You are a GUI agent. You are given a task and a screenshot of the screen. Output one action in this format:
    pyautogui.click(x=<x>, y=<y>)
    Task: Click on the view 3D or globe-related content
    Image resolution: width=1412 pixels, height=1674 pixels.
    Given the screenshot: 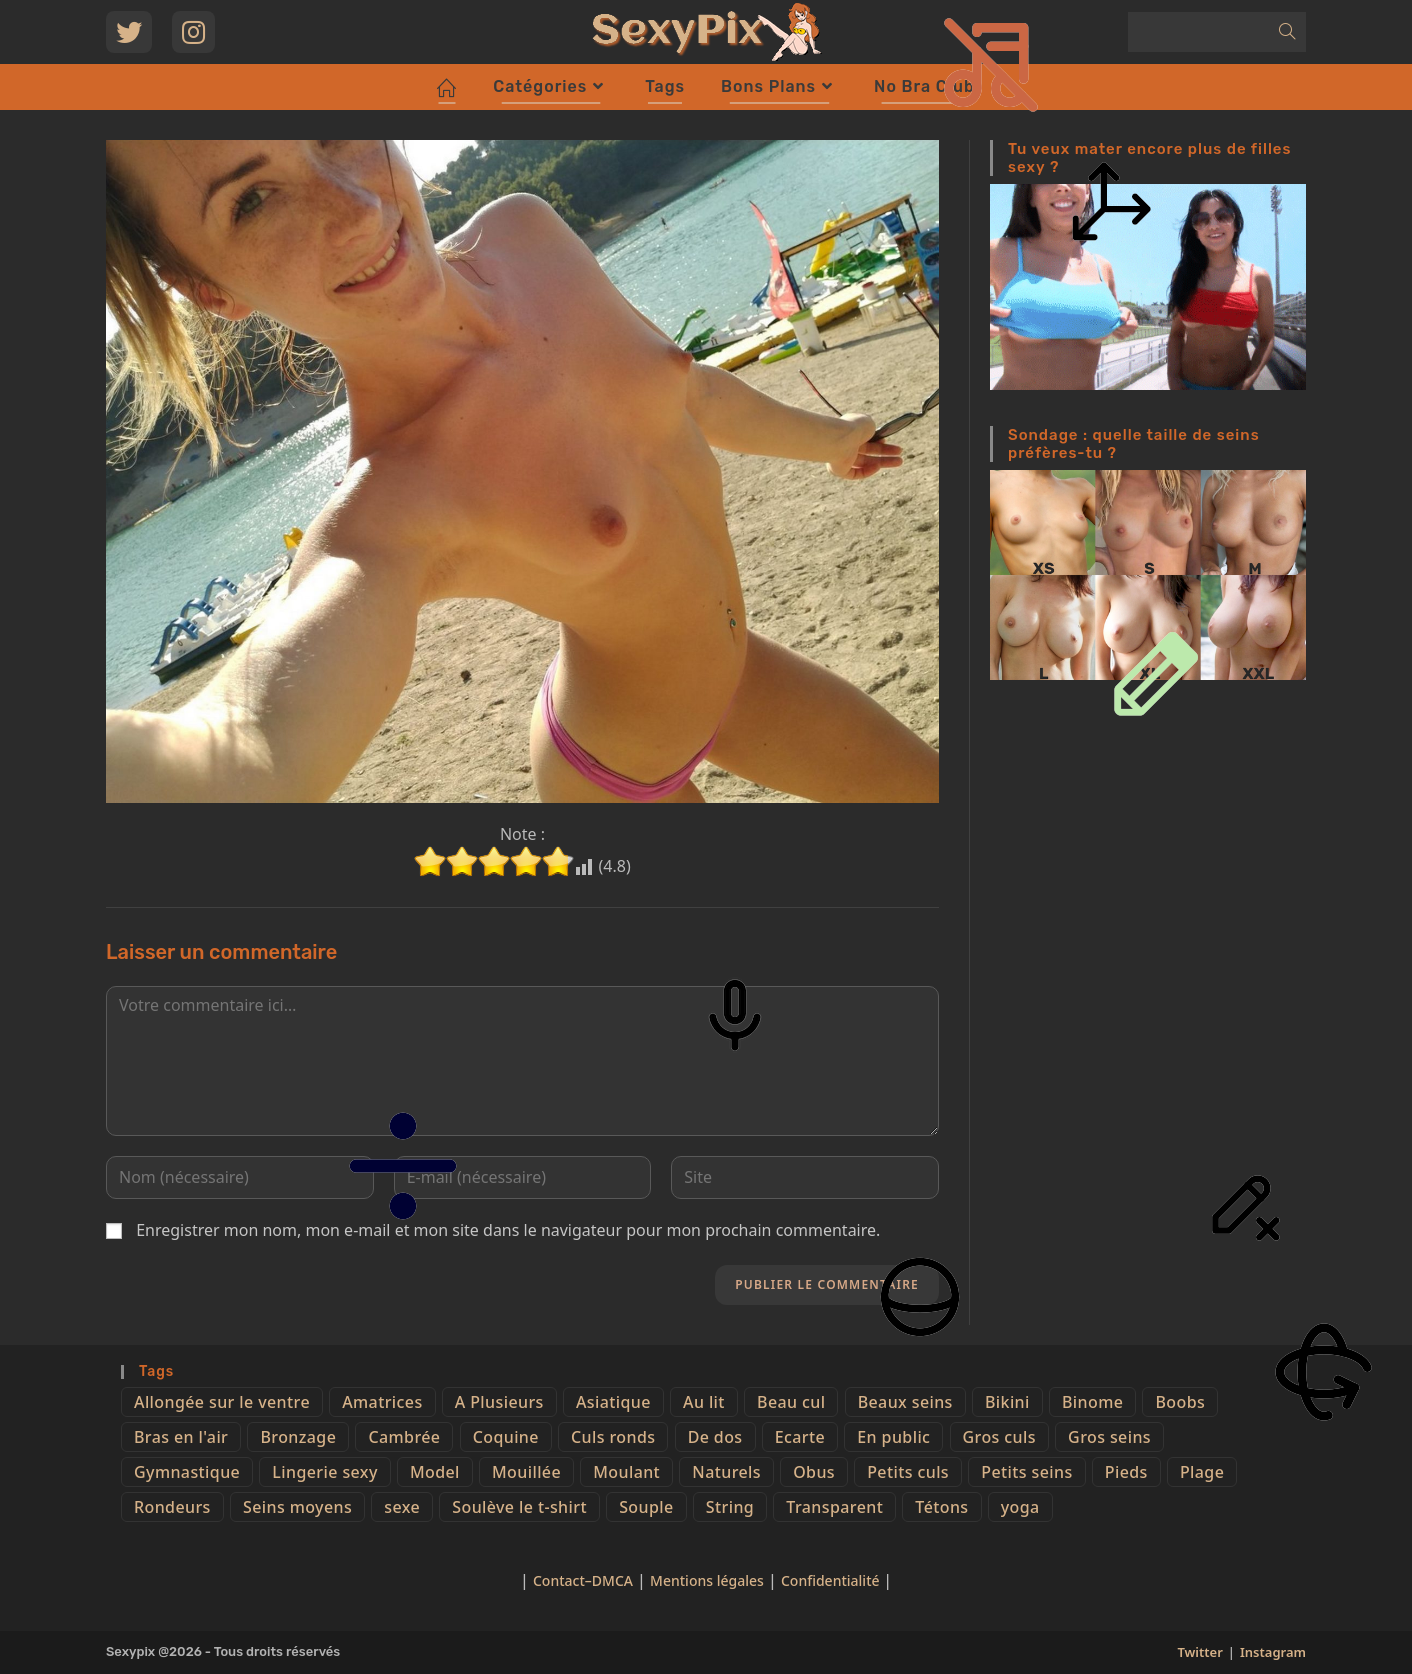 What is the action you would take?
    pyautogui.click(x=920, y=1297)
    